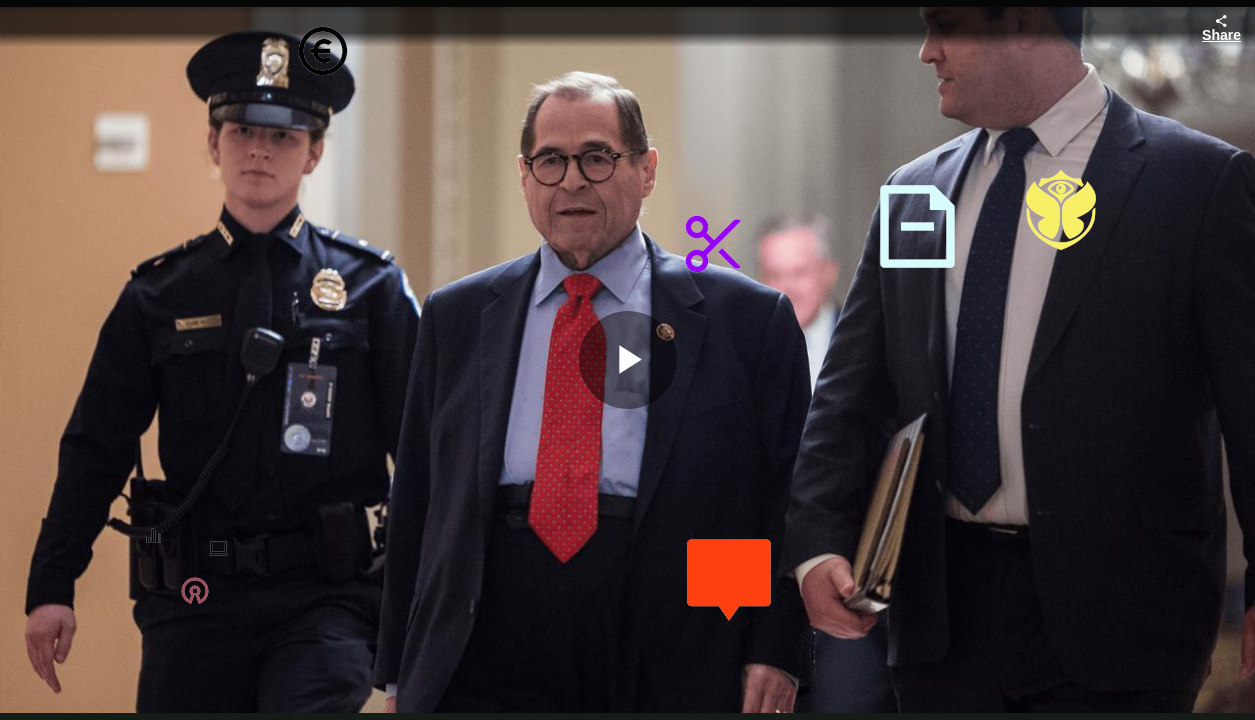  What do you see at coordinates (729, 577) in the screenshot?
I see `open chat or messaging` at bounding box center [729, 577].